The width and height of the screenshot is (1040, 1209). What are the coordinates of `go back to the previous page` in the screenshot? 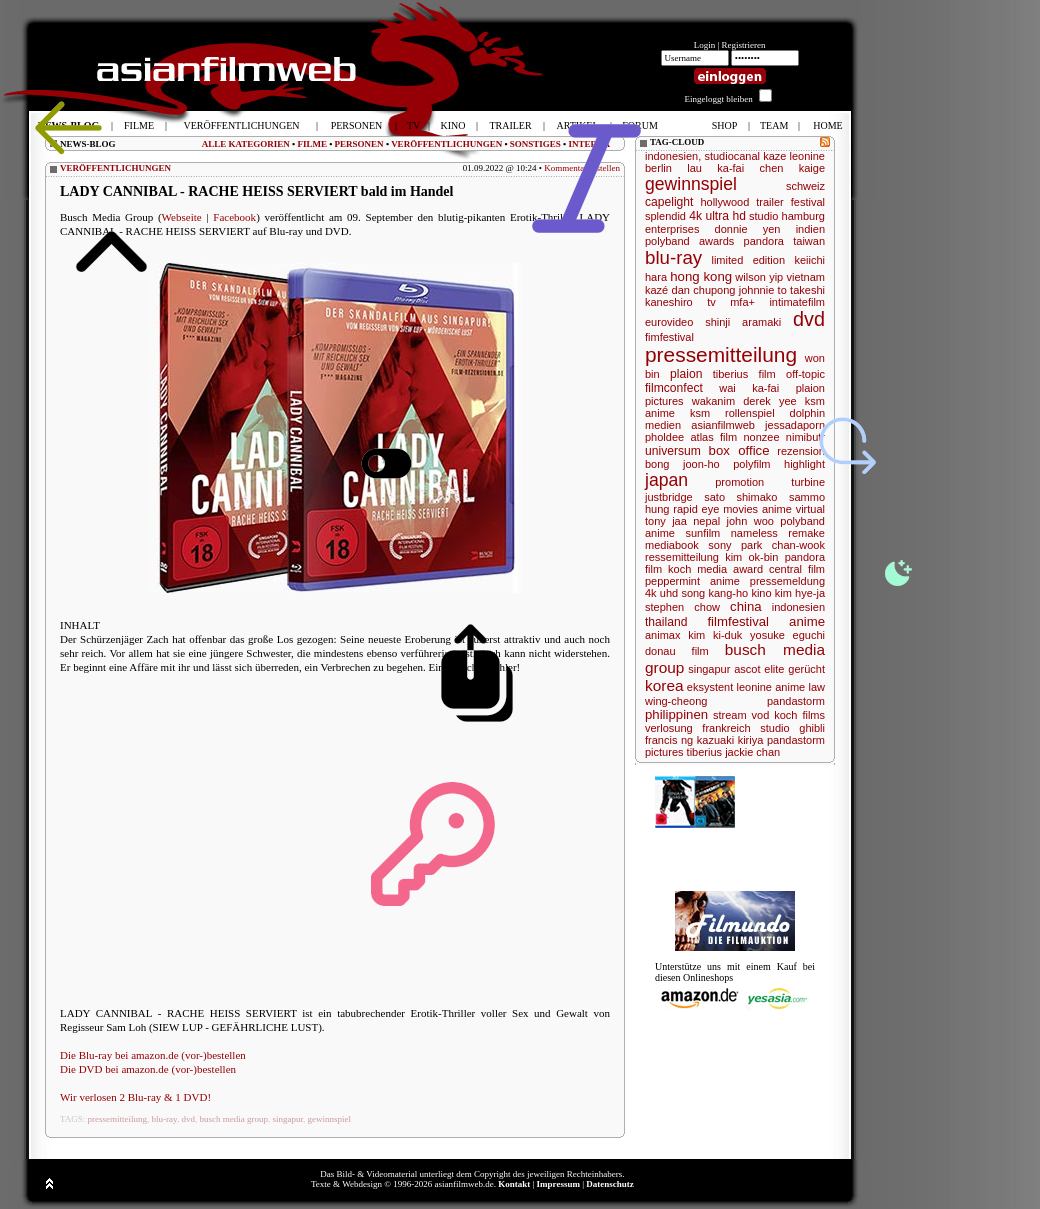 It's located at (68, 127).